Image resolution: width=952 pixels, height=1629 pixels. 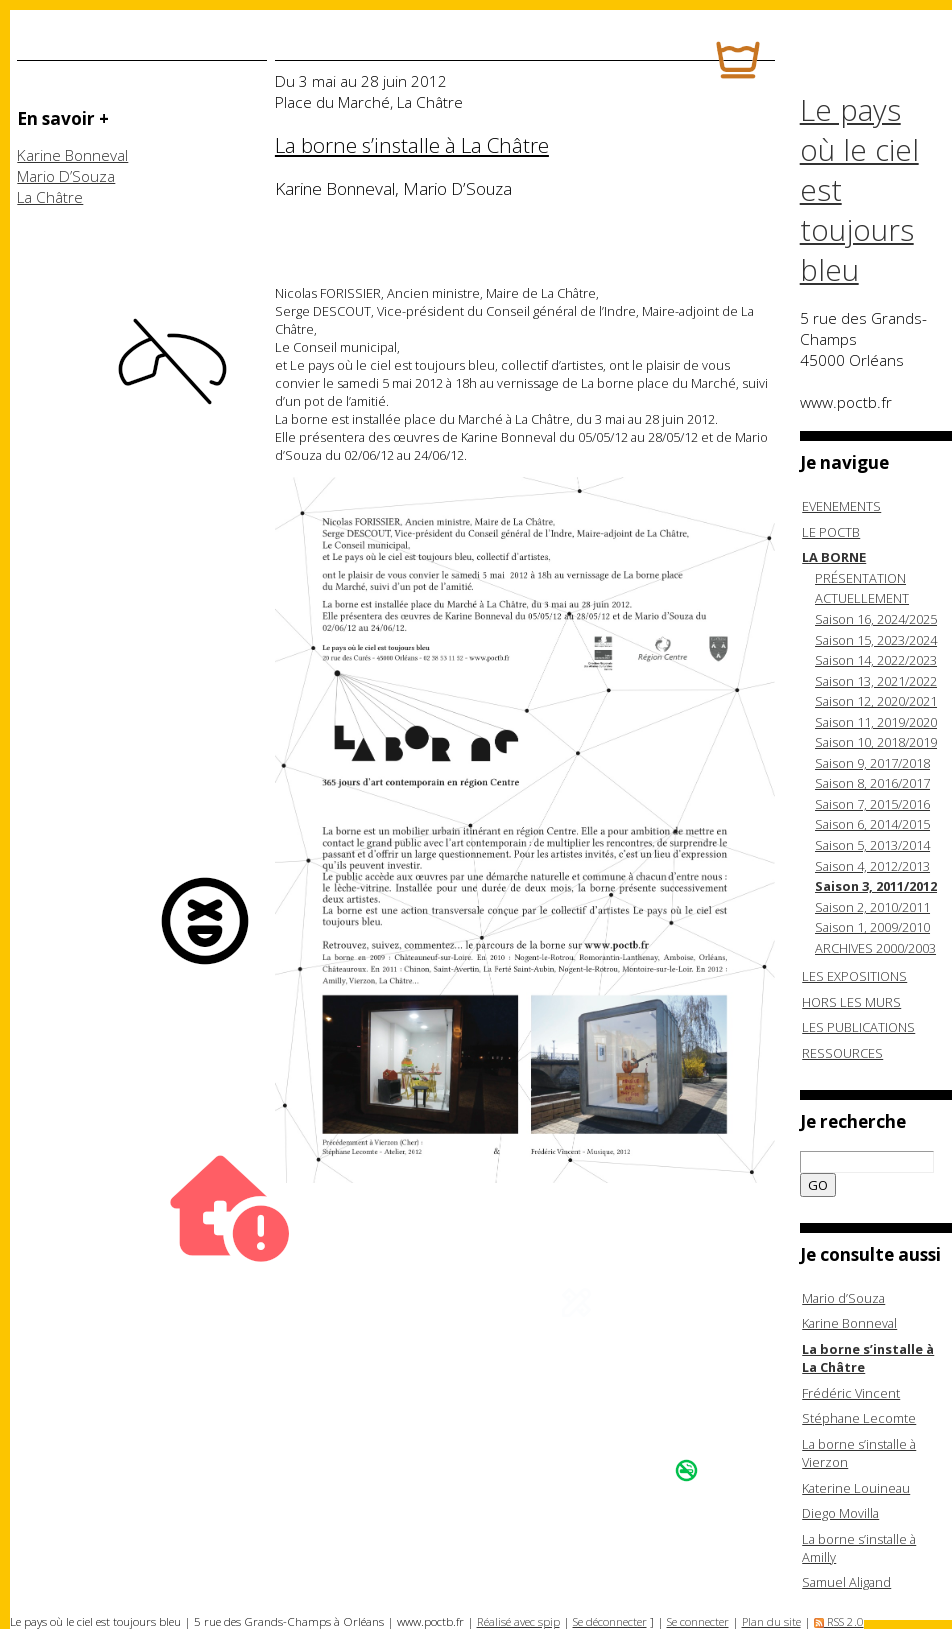 I want to click on indicates a no smoking zone or area, so click(x=686, y=1470).